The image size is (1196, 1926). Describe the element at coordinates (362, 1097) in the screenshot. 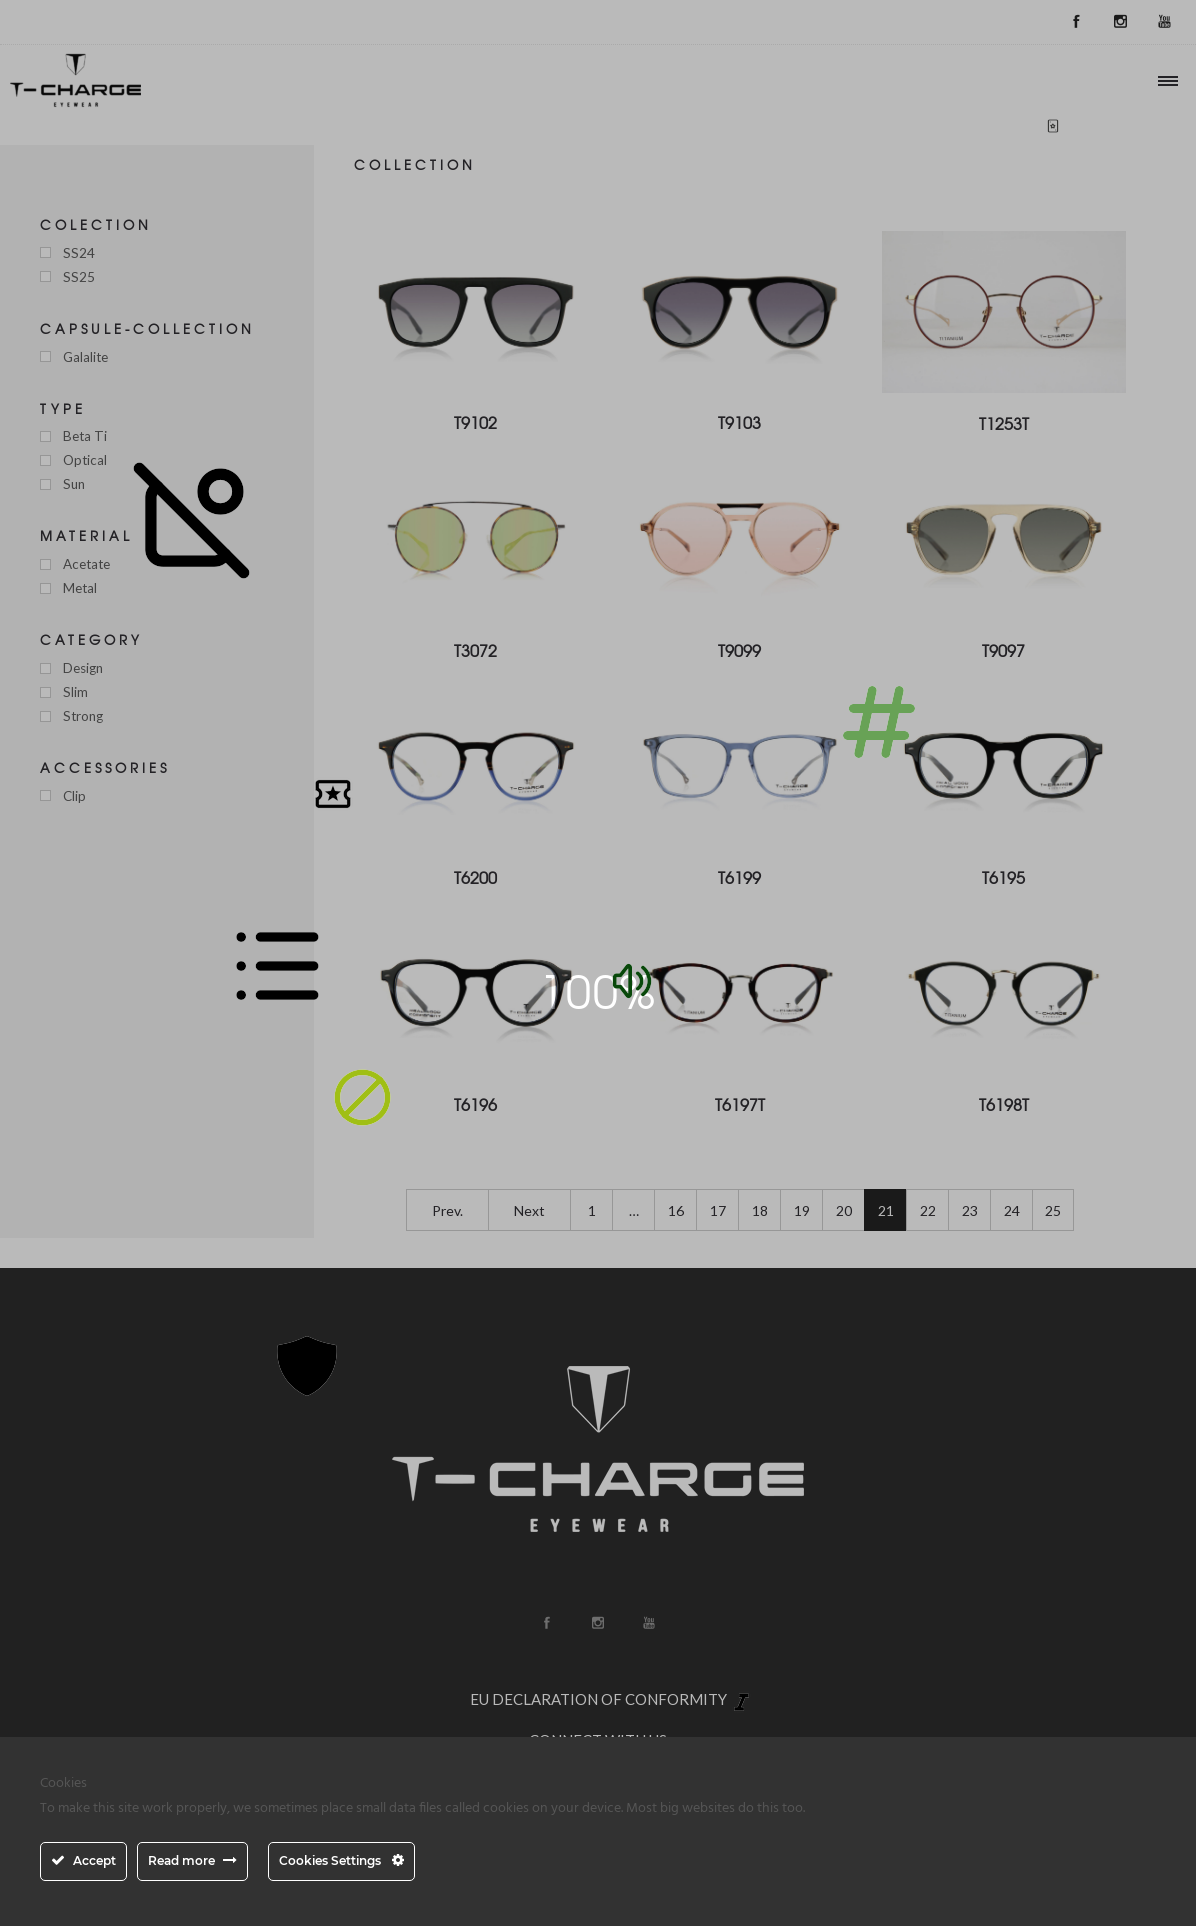

I see `cancel or abort current action` at that location.